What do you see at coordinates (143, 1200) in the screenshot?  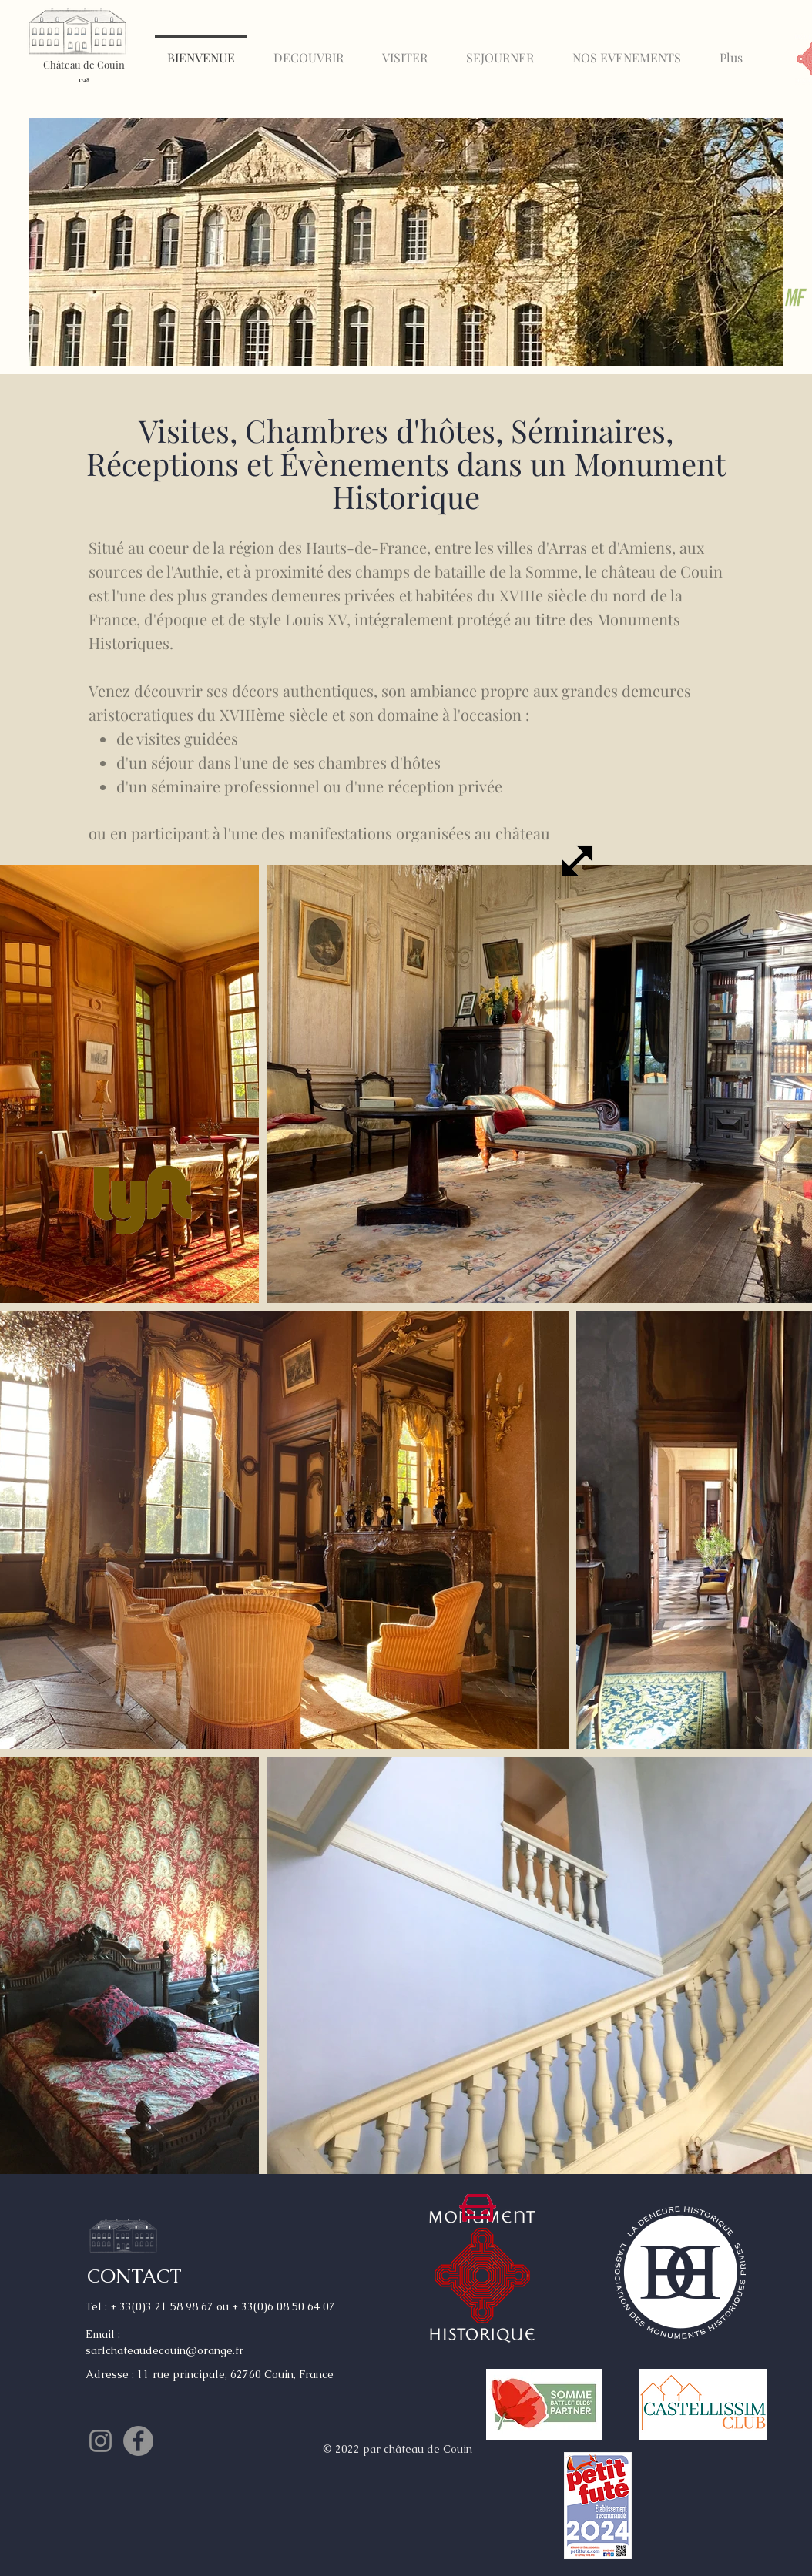 I see `open the Lyft app` at bounding box center [143, 1200].